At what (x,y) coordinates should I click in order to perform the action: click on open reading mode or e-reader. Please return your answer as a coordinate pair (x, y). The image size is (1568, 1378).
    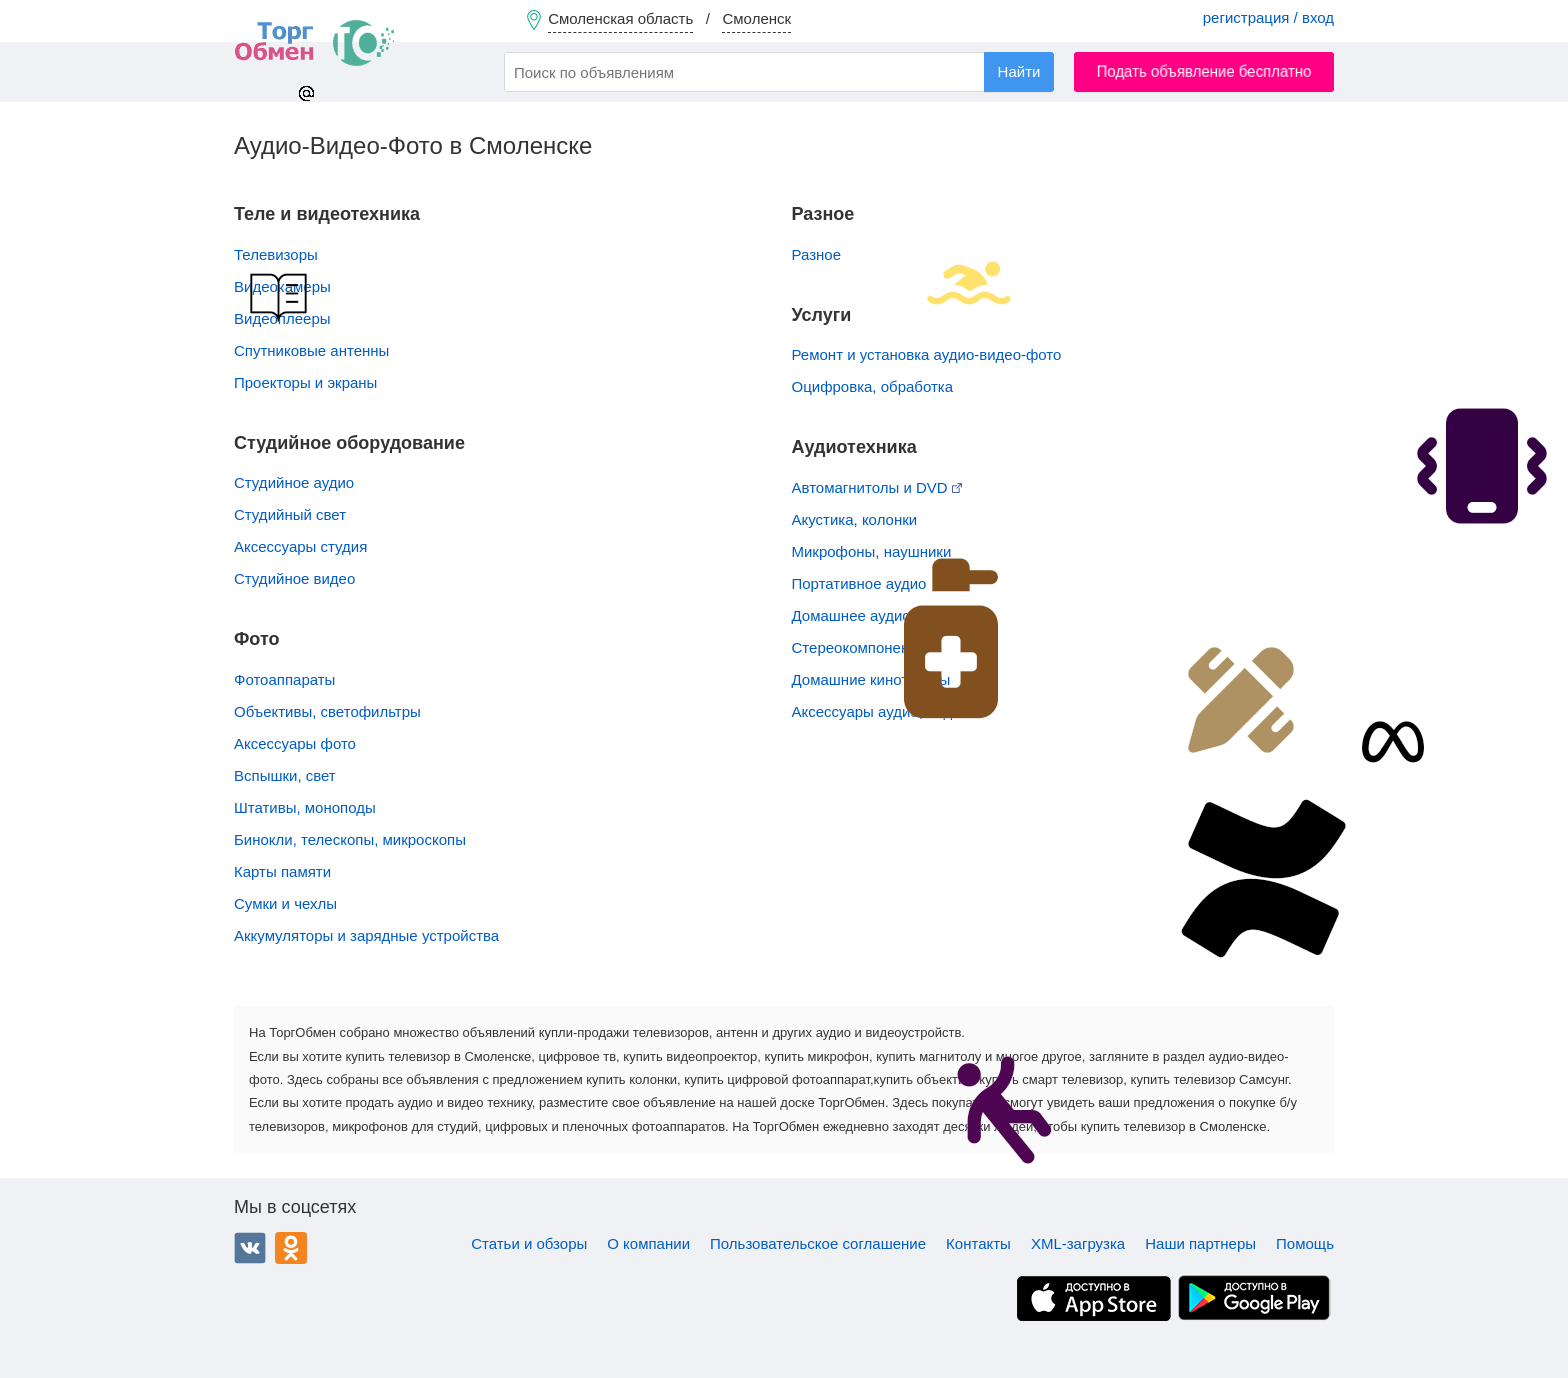
    Looking at the image, I should click on (278, 293).